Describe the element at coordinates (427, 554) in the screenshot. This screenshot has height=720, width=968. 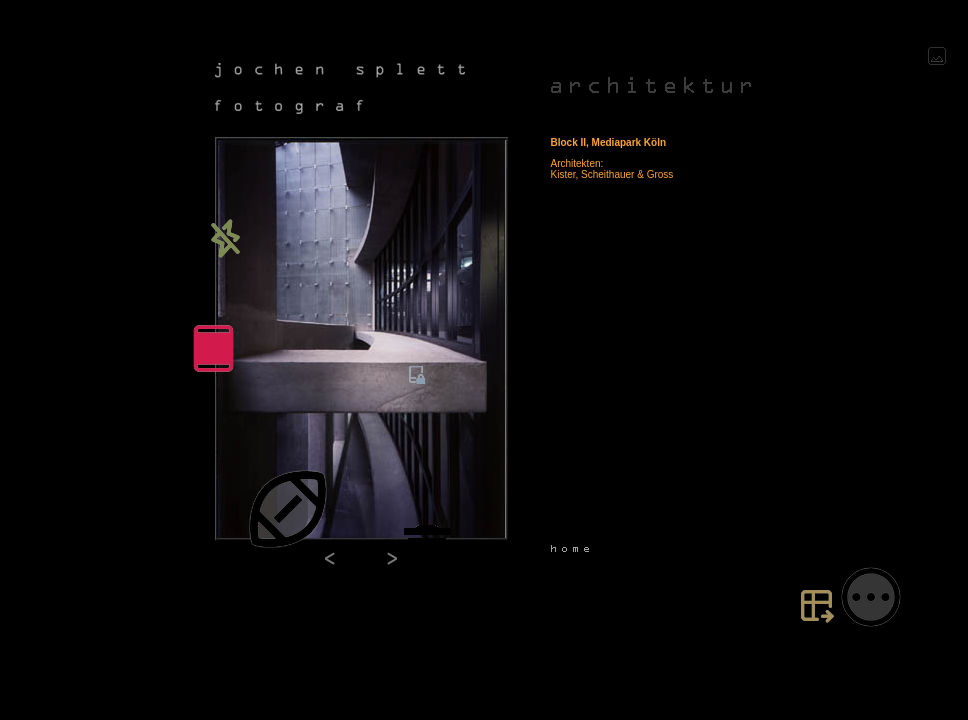
I see `delete an item` at that location.